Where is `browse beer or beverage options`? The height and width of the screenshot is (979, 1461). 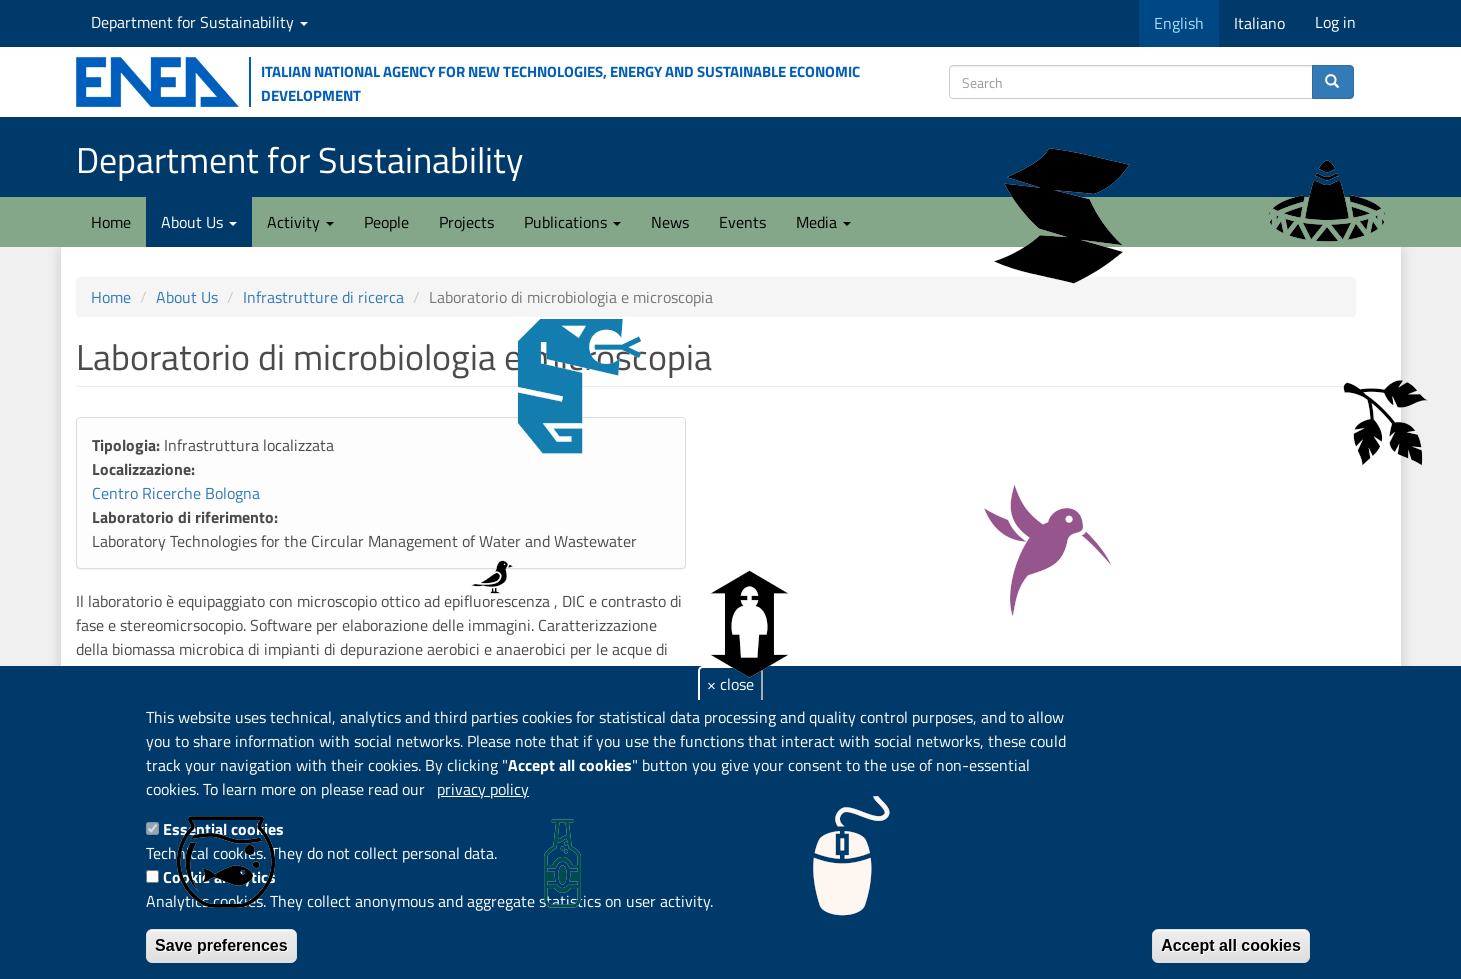
browse beer or beverage options is located at coordinates (562, 863).